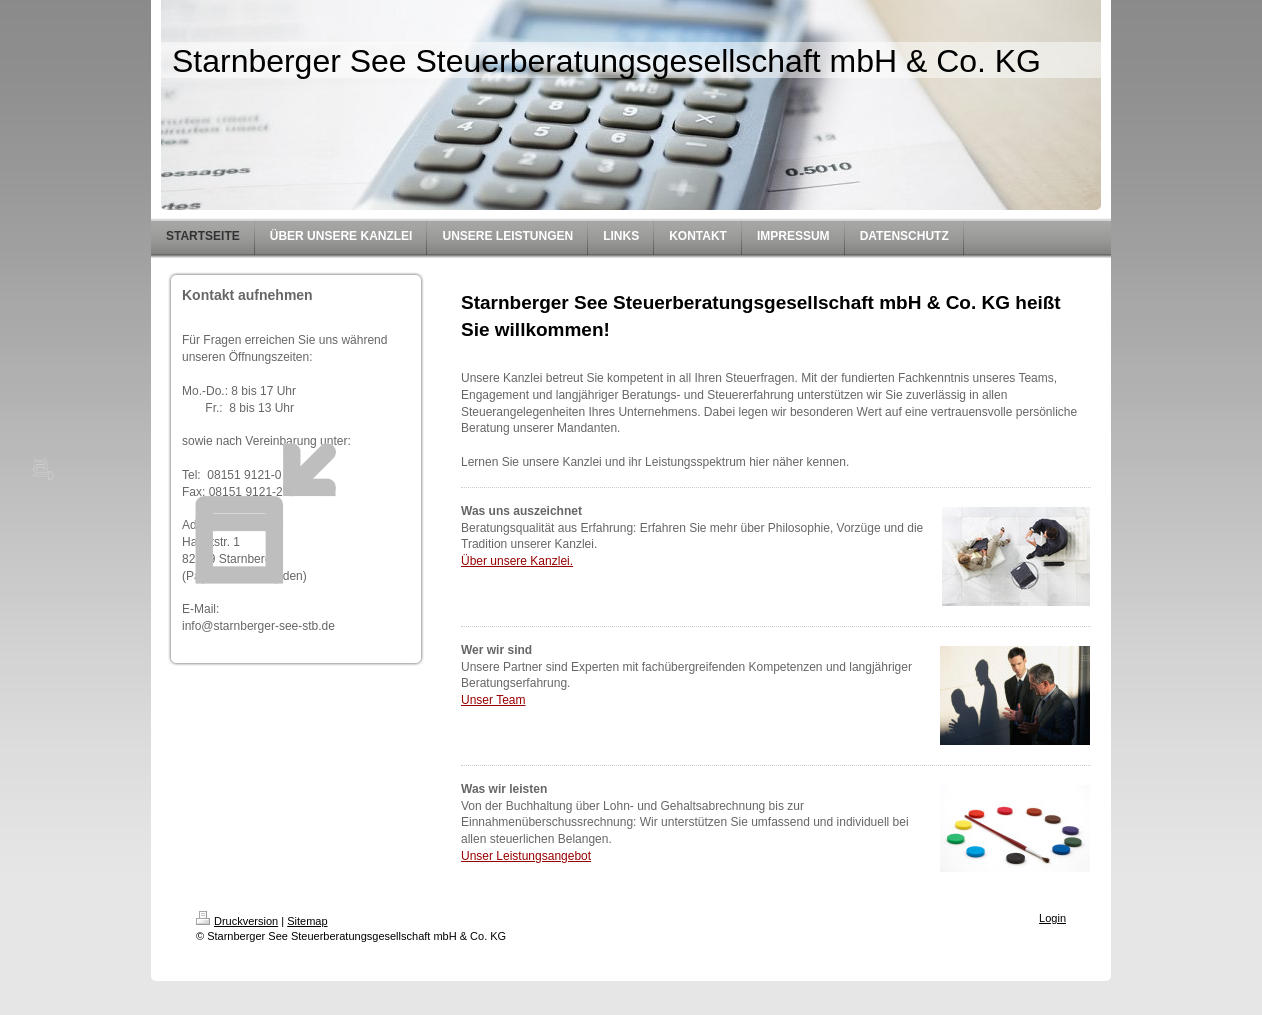 The image size is (1262, 1015). What do you see at coordinates (43, 470) in the screenshot?
I see `set text direction to left-to-right` at bounding box center [43, 470].